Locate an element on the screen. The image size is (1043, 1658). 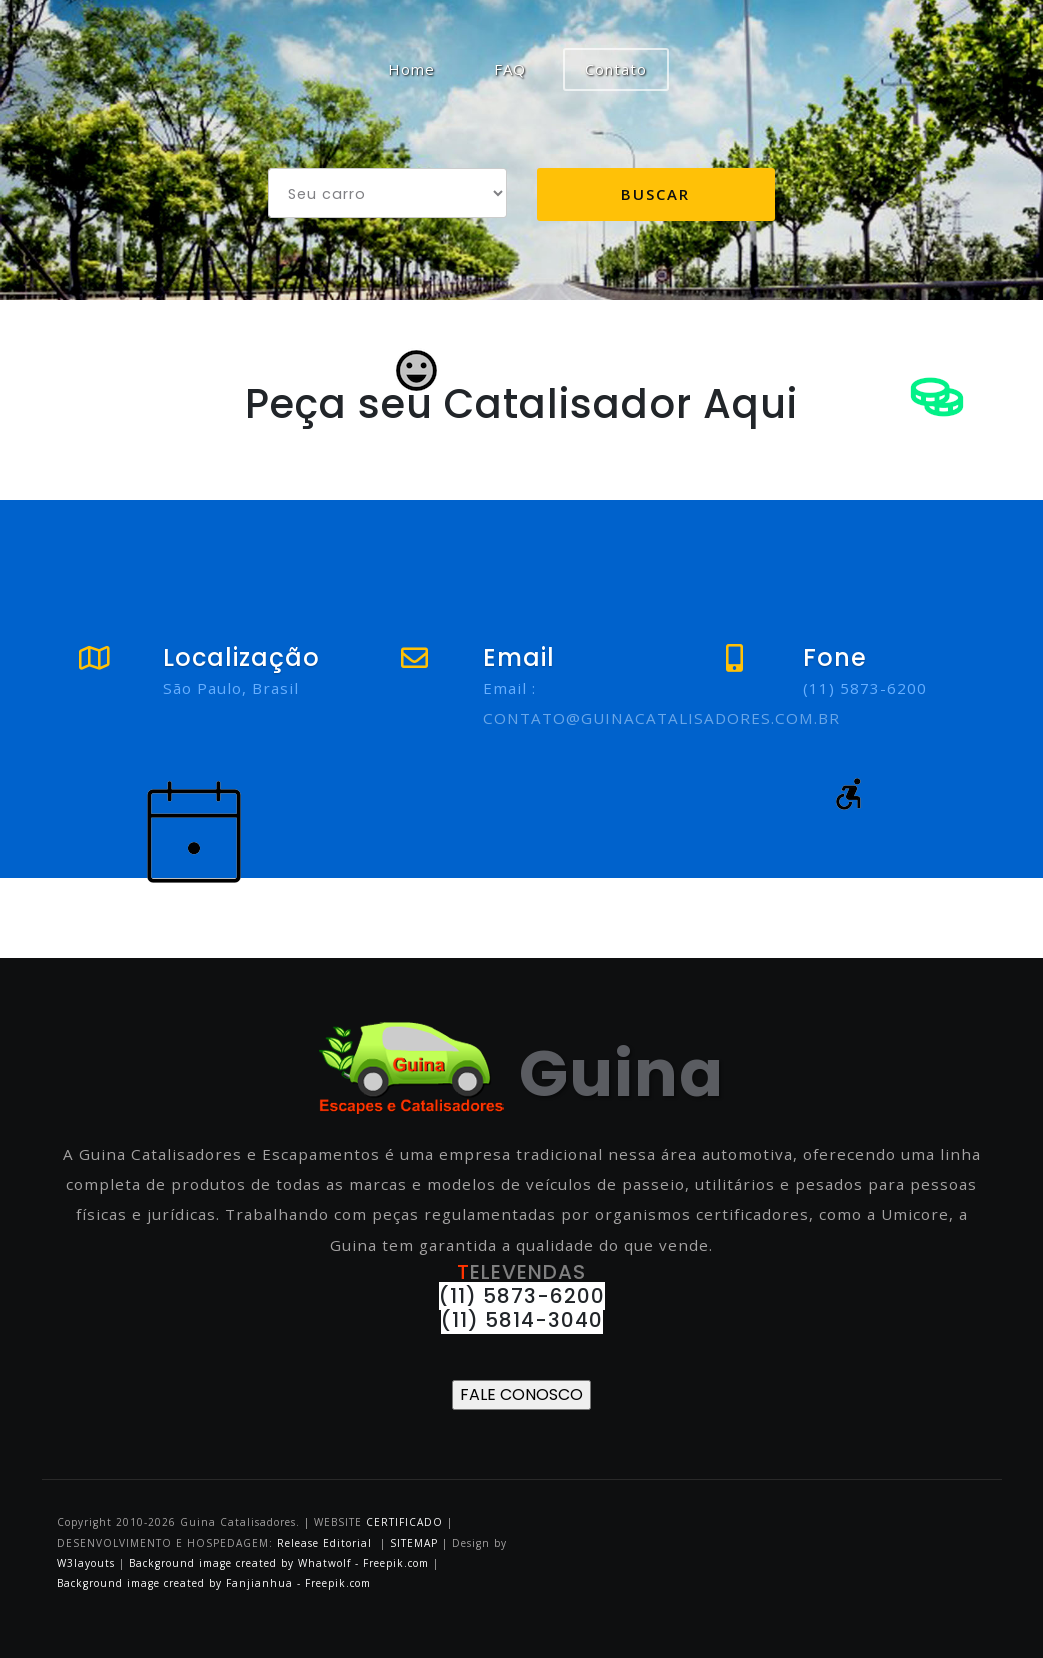
add an emoji or reaction is located at coordinates (416, 370).